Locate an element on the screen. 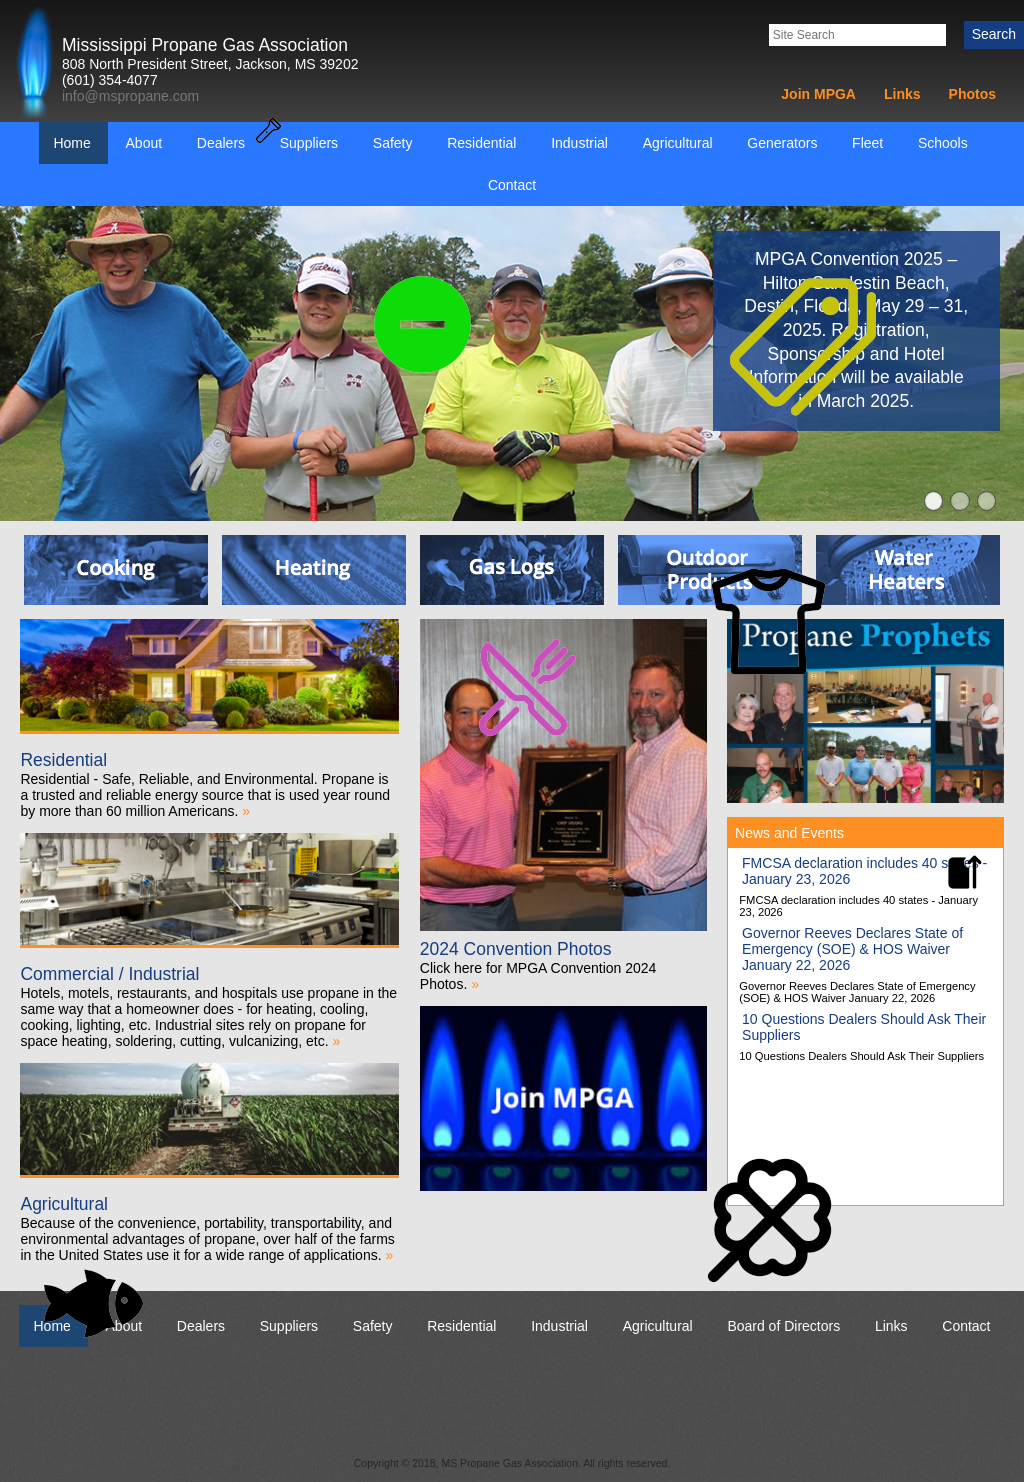  browse clothing or apparel items is located at coordinates (768, 621).